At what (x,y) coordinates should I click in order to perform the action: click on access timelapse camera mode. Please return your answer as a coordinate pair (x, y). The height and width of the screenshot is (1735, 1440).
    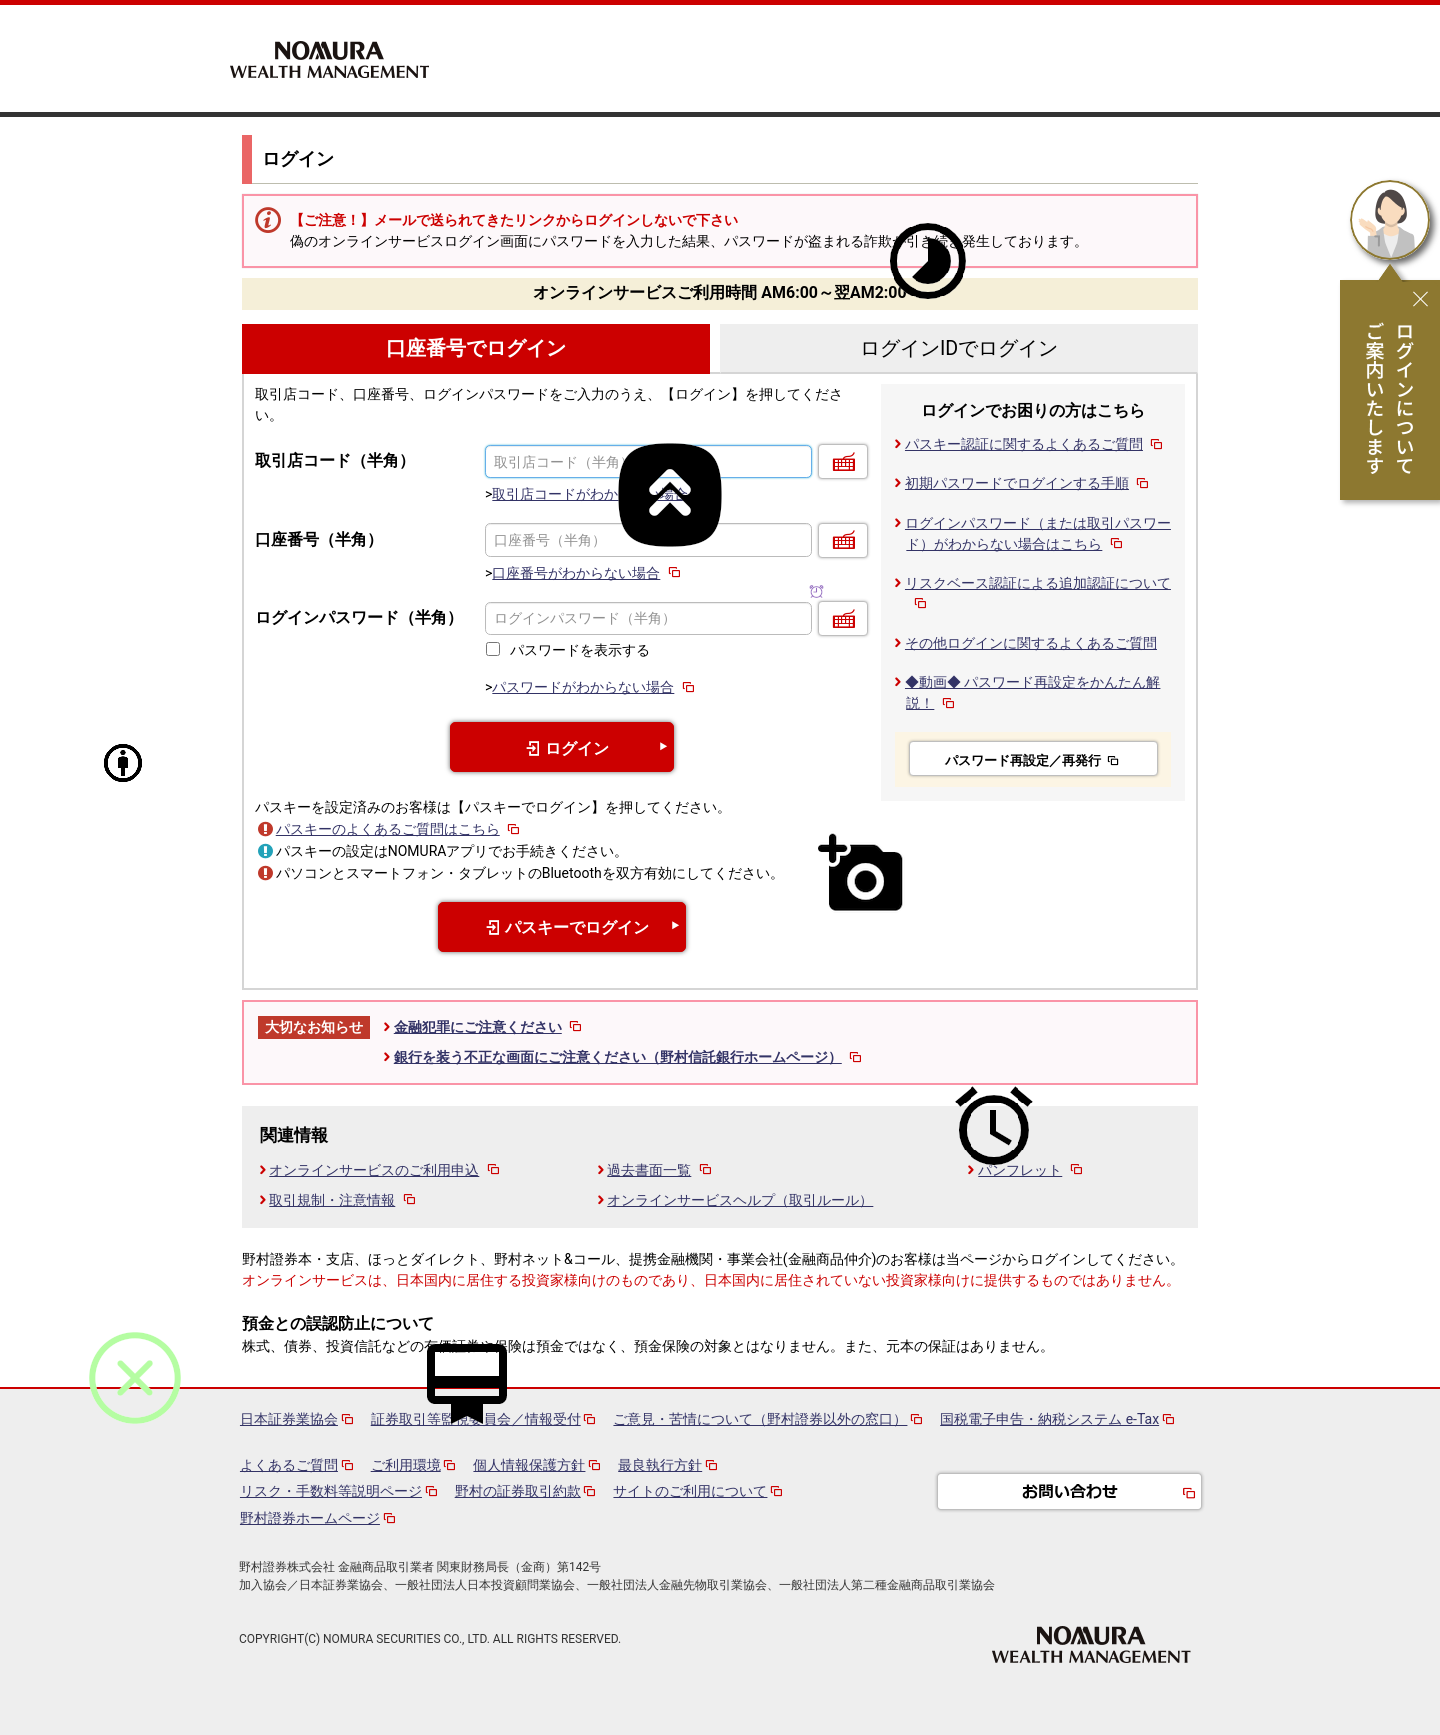
    Looking at the image, I should click on (928, 261).